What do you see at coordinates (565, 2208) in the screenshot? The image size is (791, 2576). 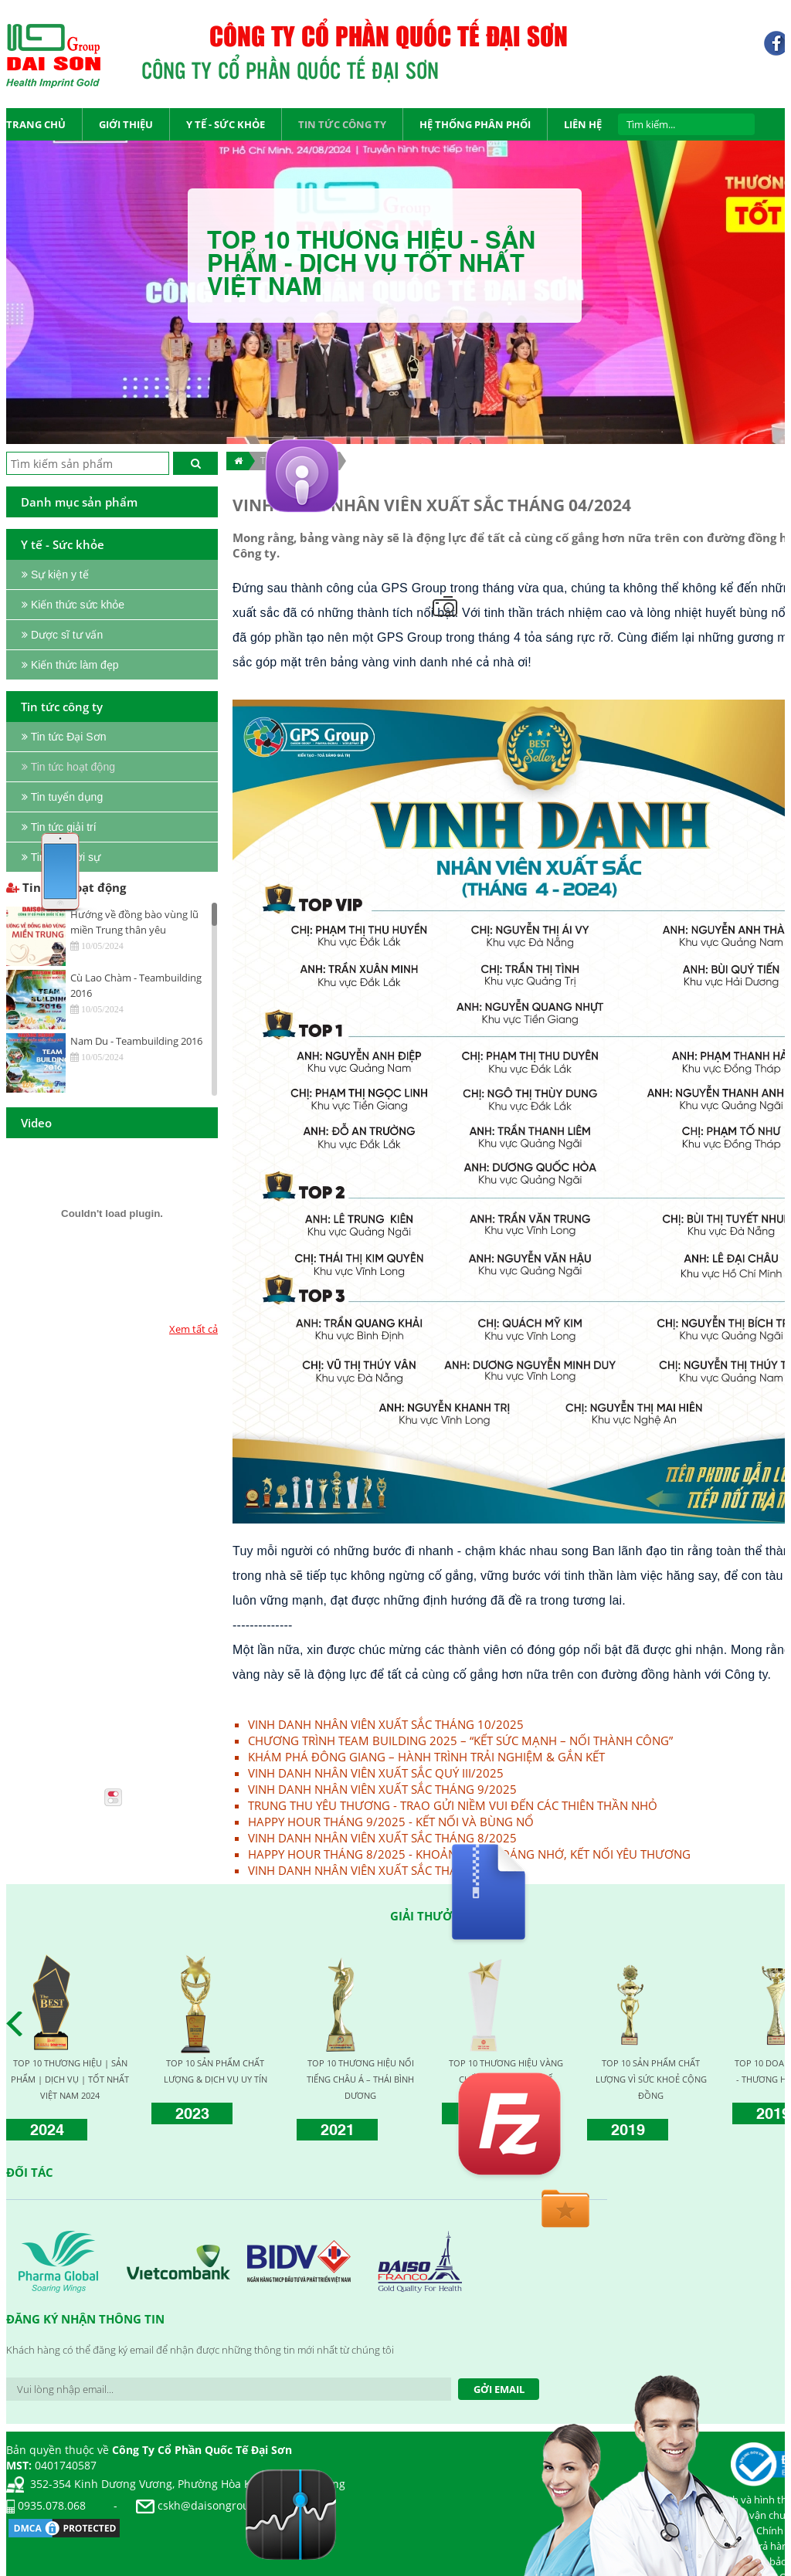 I see `open your bookmarked files folder` at bounding box center [565, 2208].